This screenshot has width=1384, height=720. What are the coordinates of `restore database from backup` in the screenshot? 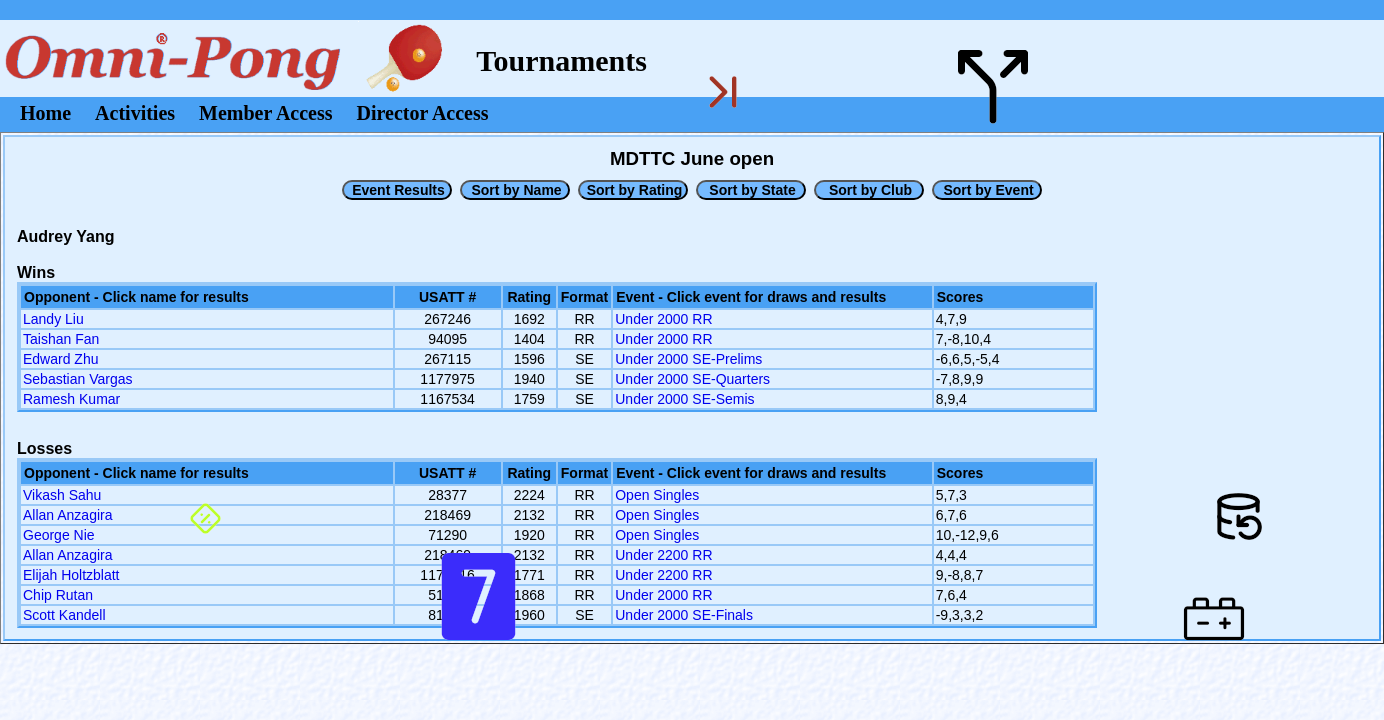 It's located at (1238, 516).